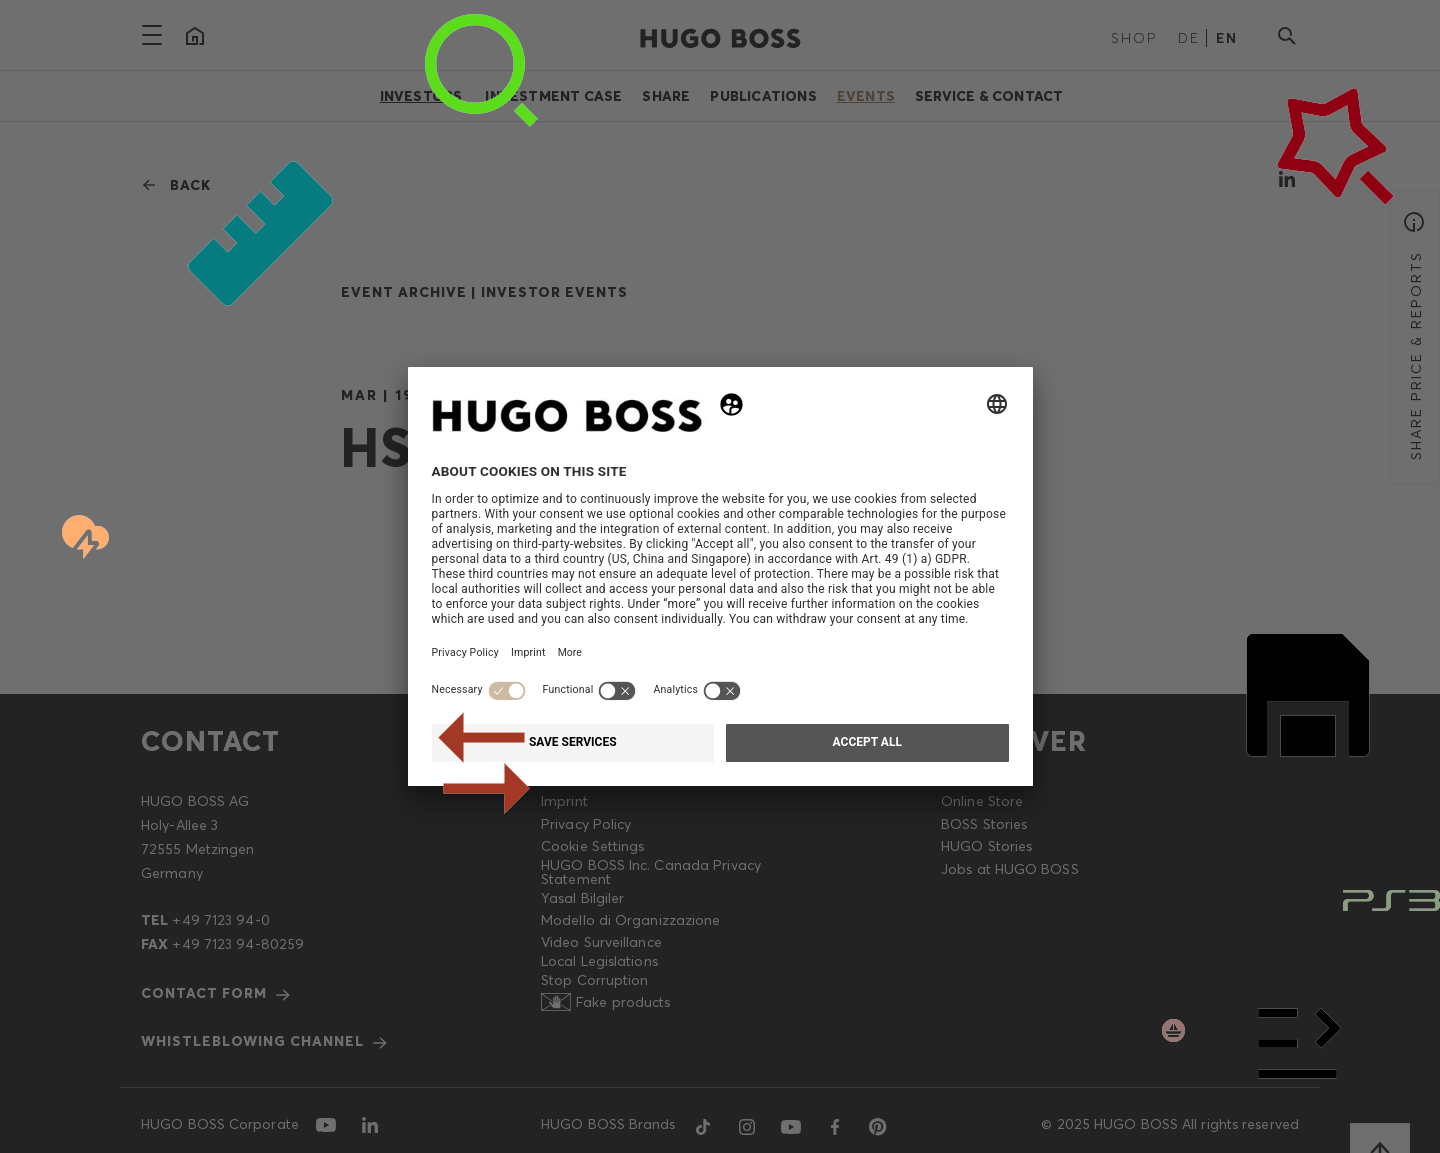 This screenshot has width=1440, height=1153. Describe the element at coordinates (85, 536) in the screenshot. I see `indicates thunderstorm weather conditions` at that location.